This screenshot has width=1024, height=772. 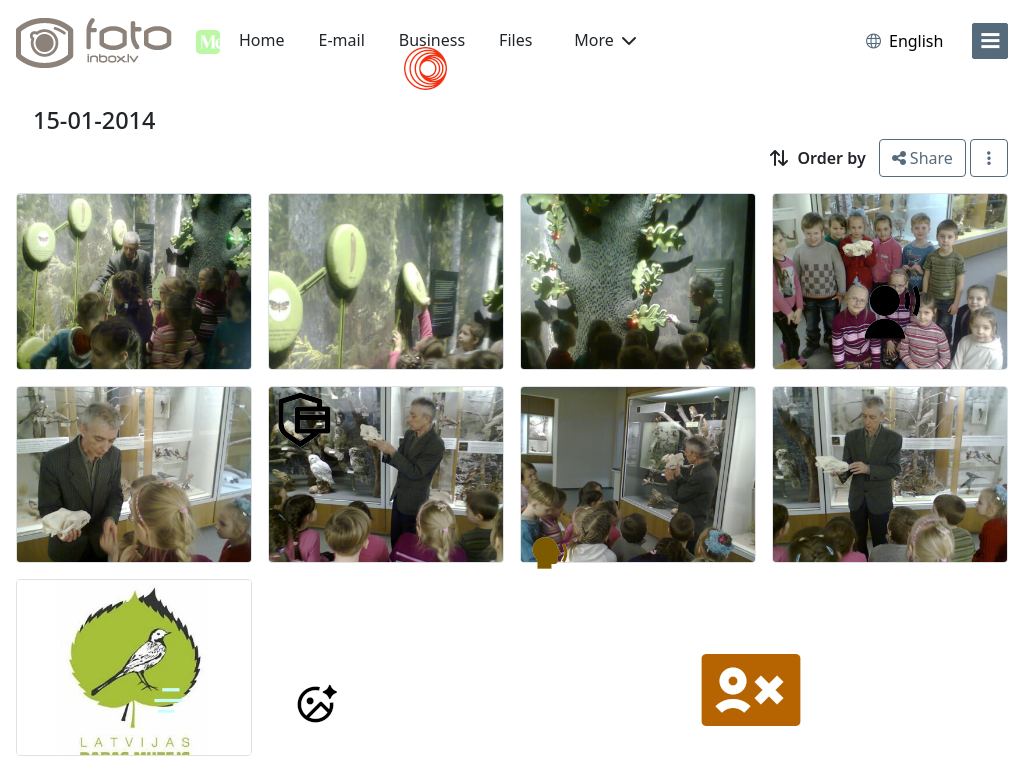 I want to click on indicates an expired pass or credential, so click(x=751, y=690).